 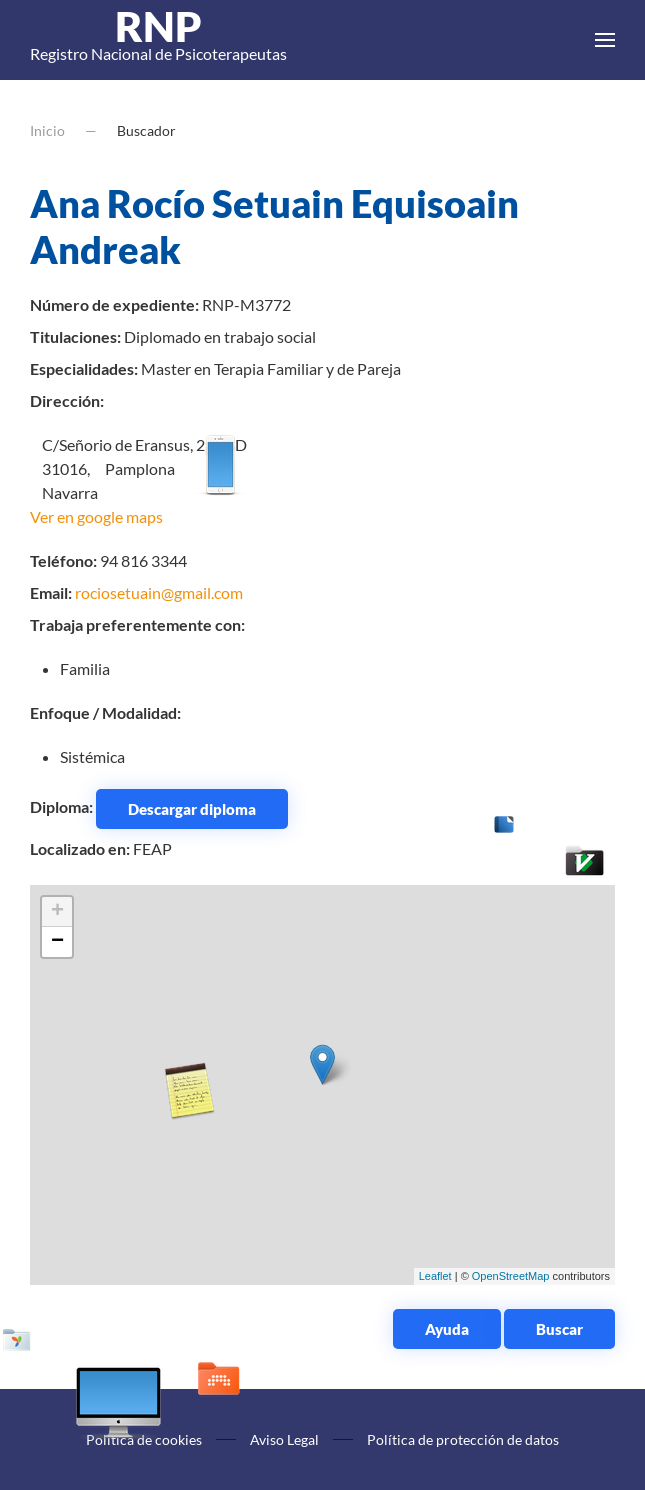 What do you see at coordinates (504, 824) in the screenshot?
I see `change desktop wallpaper settings` at bounding box center [504, 824].